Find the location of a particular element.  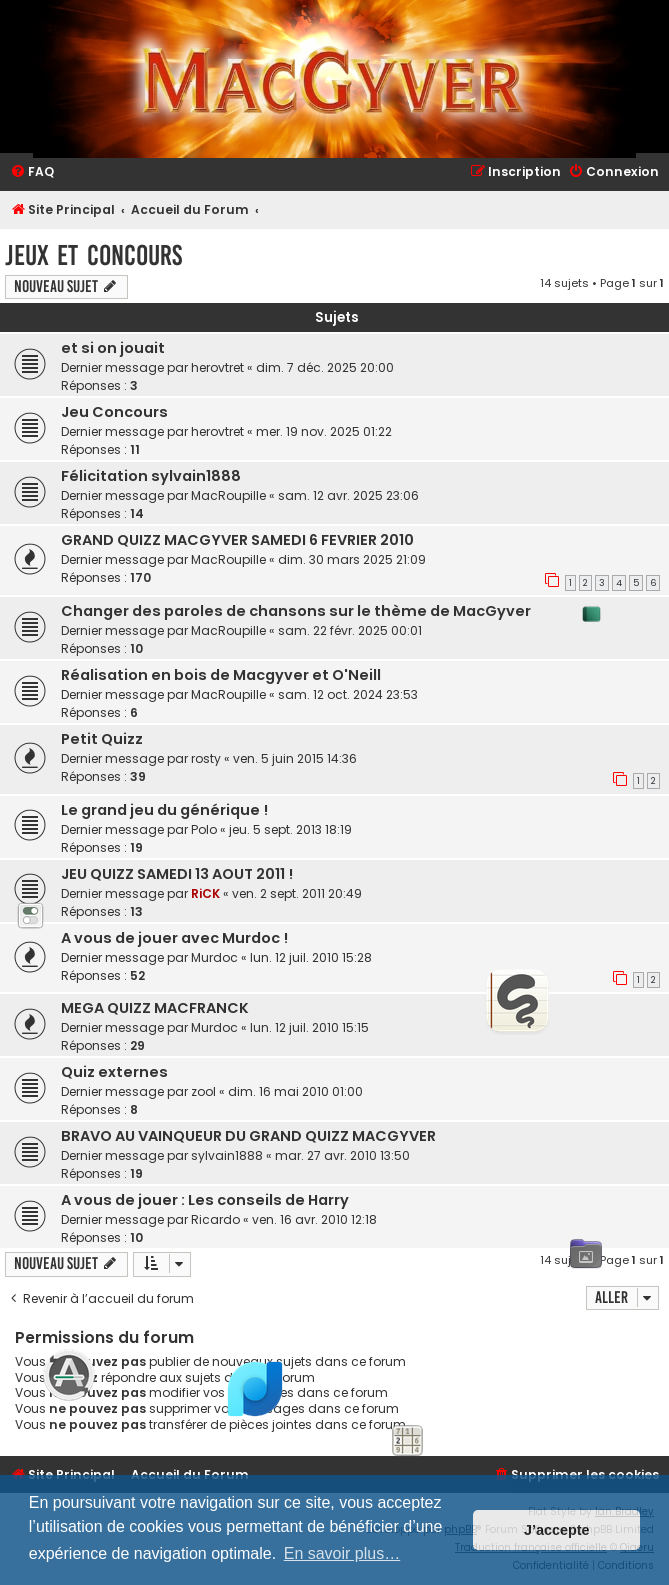

access your desktop folder is located at coordinates (591, 613).